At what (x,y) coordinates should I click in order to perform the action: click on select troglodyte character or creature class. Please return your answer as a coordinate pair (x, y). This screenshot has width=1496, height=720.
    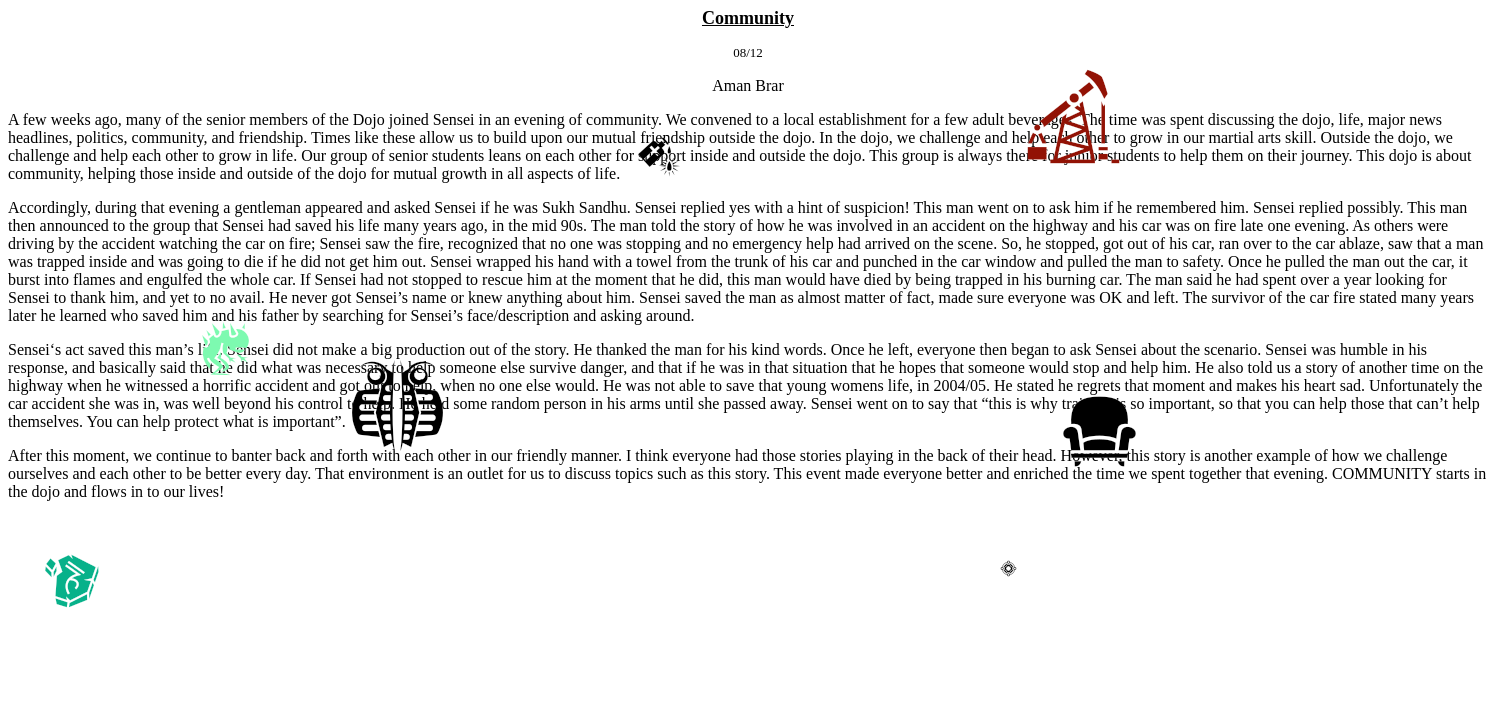
    Looking at the image, I should click on (225, 348).